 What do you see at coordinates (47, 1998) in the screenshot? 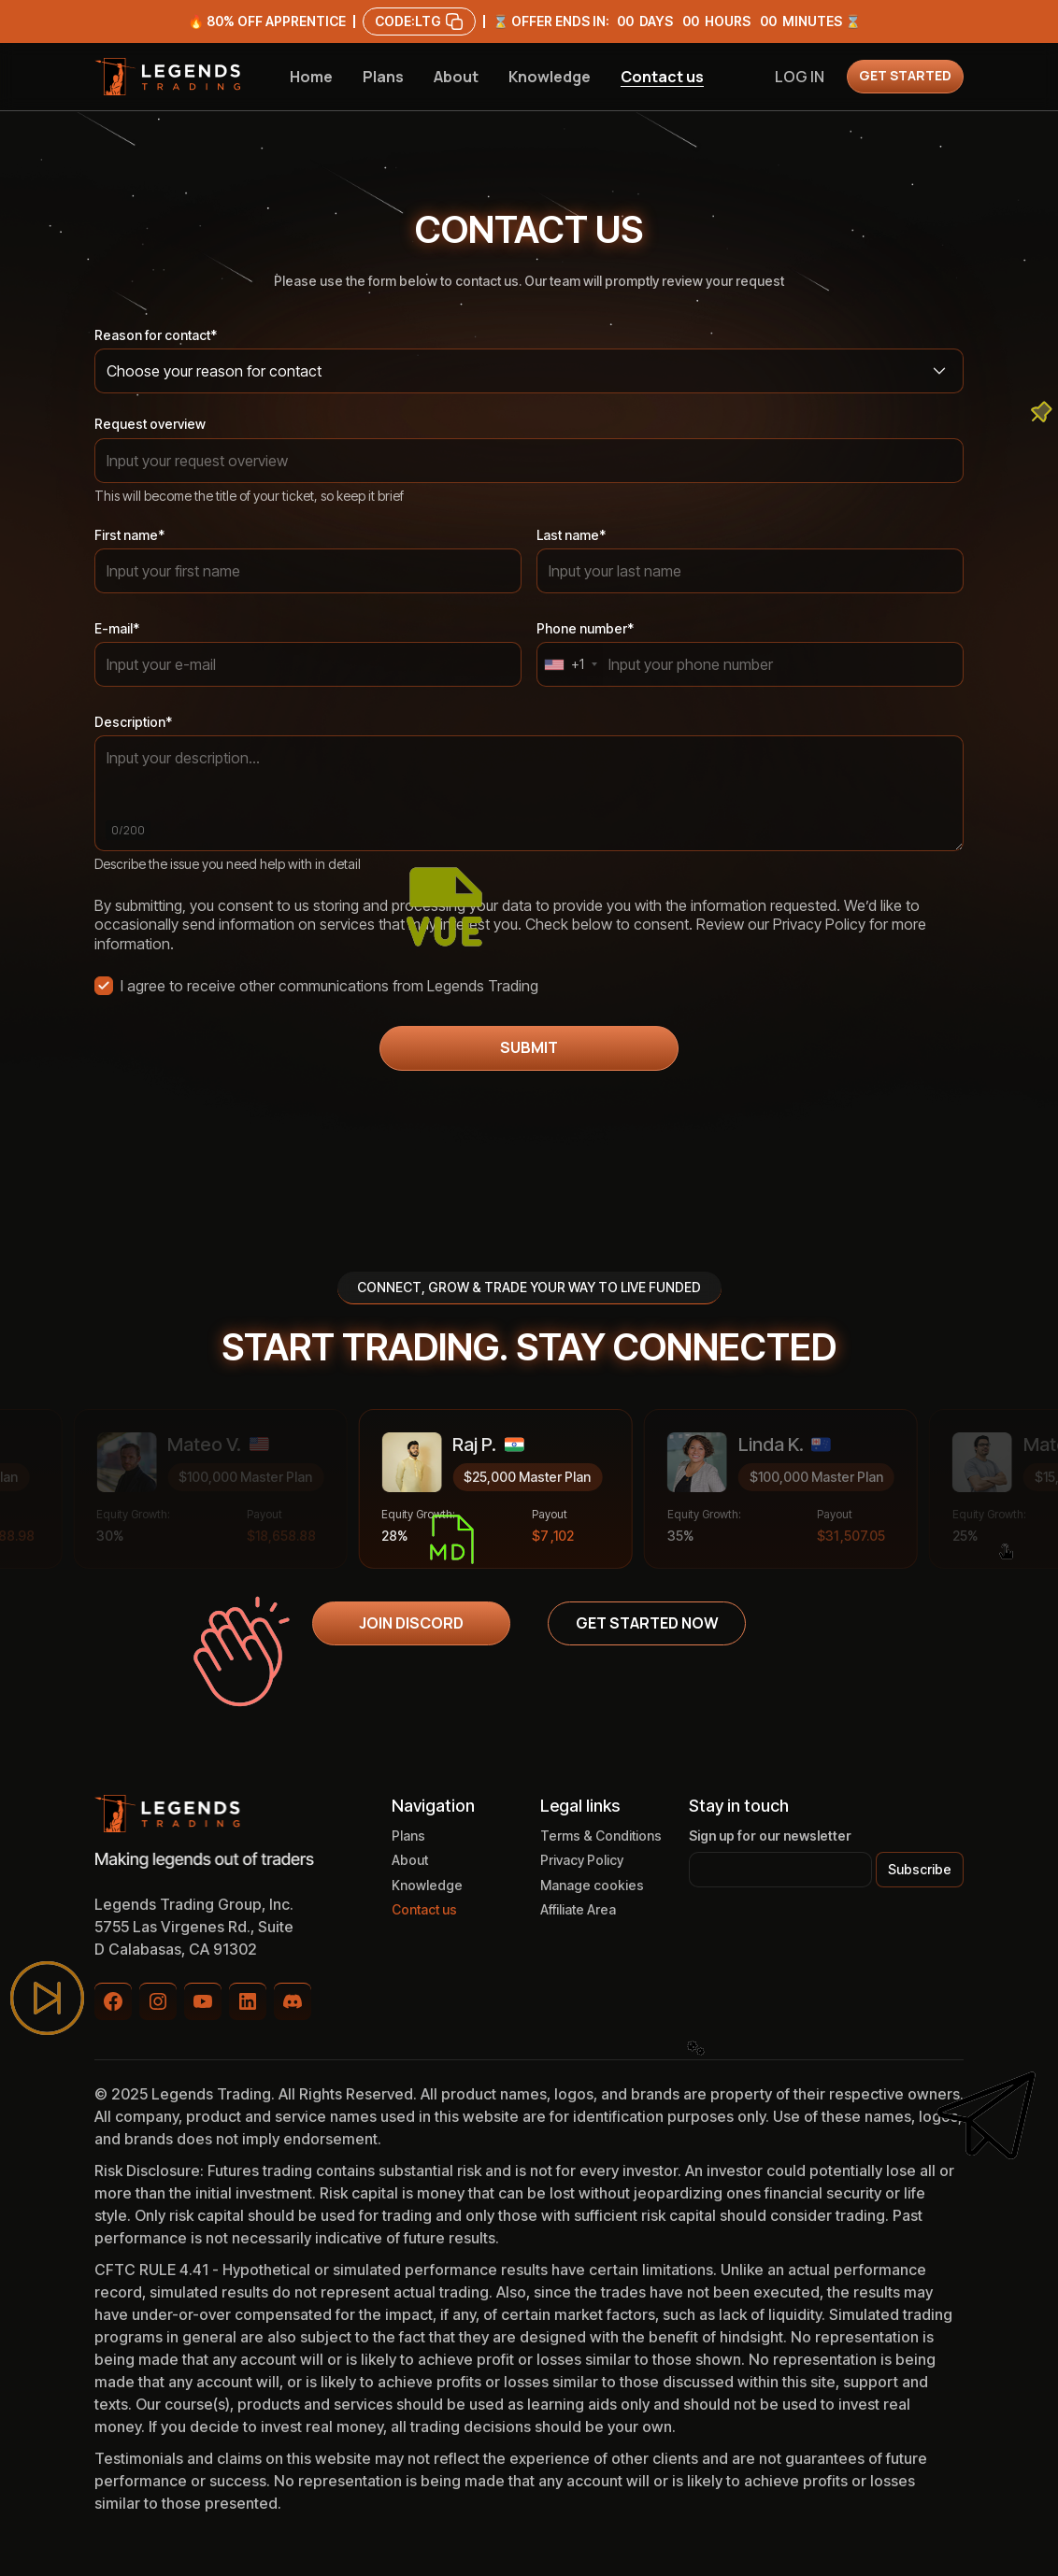
I see `skip to the next track` at bounding box center [47, 1998].